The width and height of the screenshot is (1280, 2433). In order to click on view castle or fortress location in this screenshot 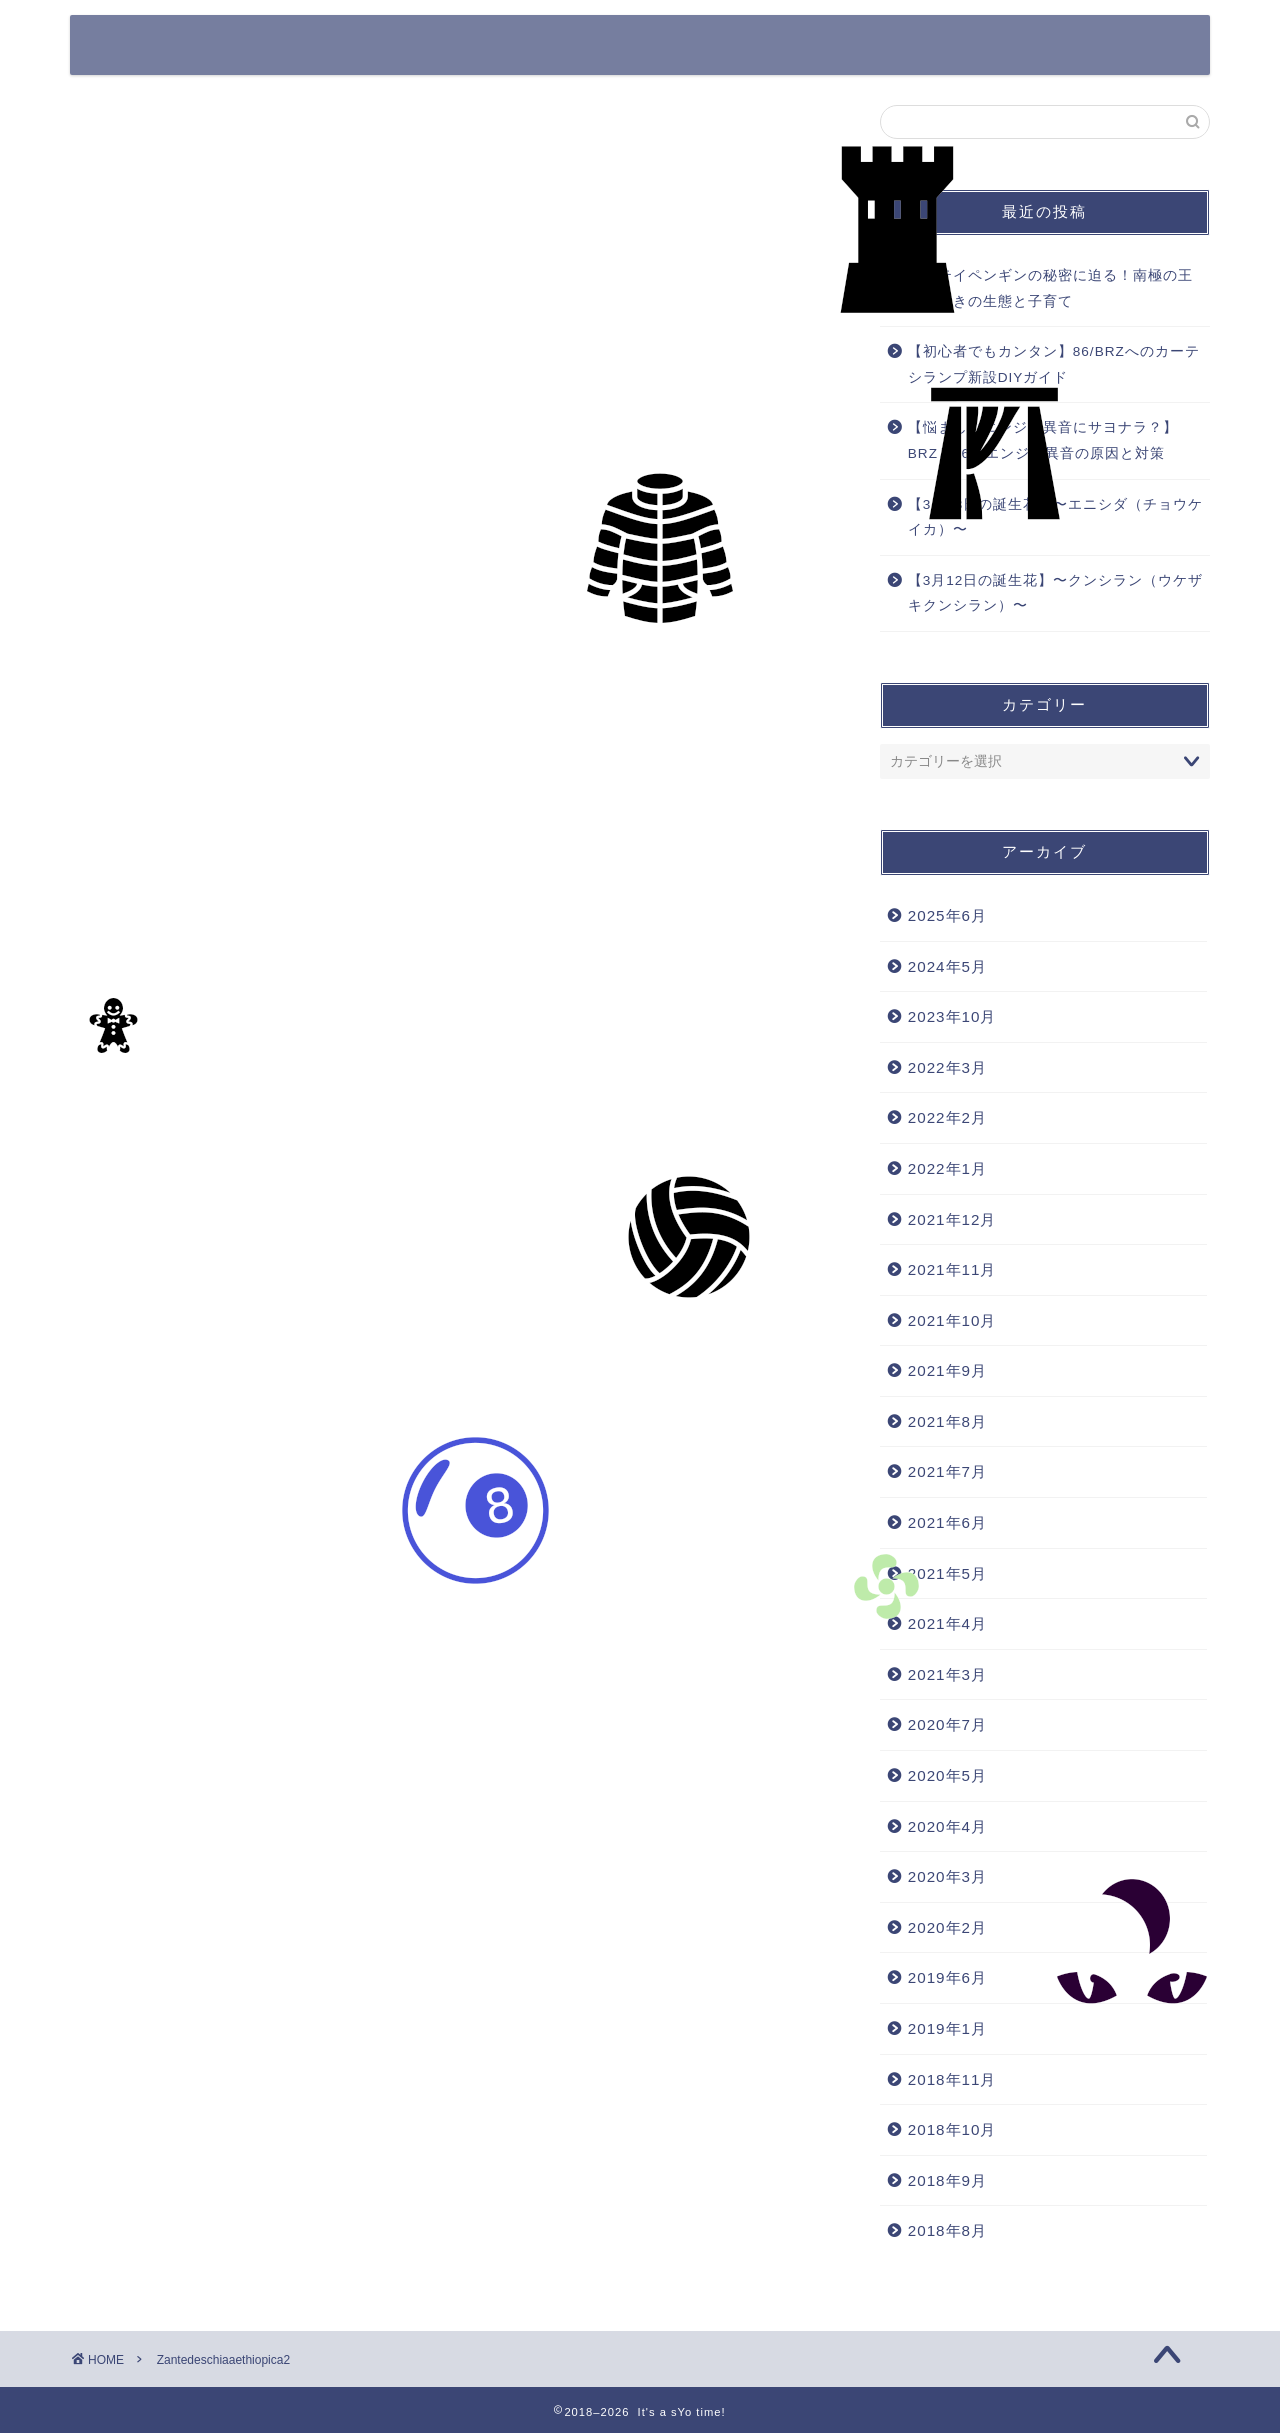, I will do `click(898, 229)`.